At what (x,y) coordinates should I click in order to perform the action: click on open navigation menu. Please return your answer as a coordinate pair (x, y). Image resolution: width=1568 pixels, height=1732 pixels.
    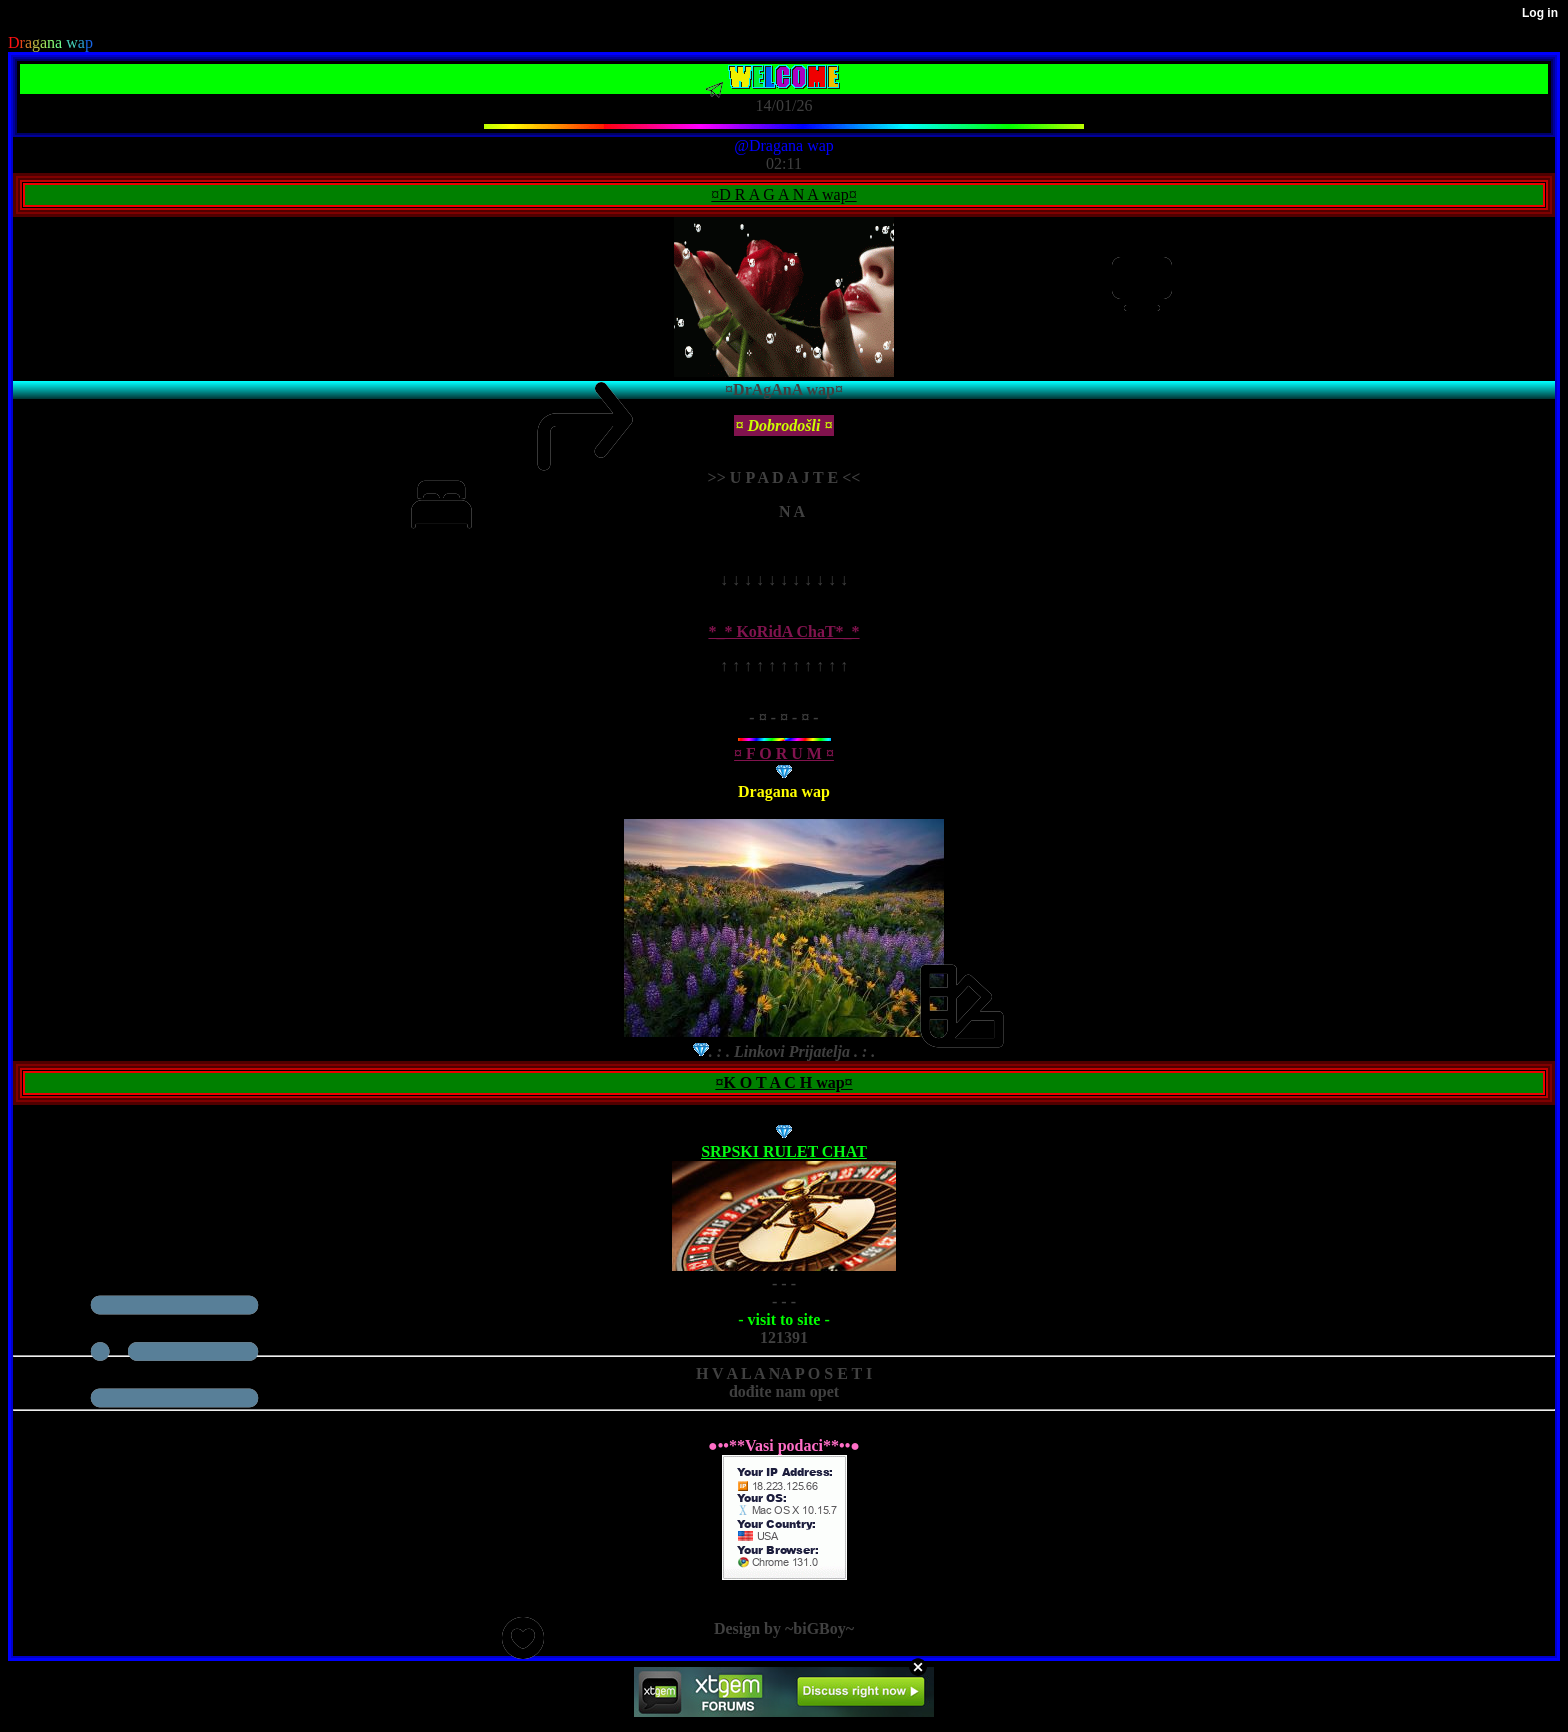
    Looking at the image, I should click on (174, 1351).